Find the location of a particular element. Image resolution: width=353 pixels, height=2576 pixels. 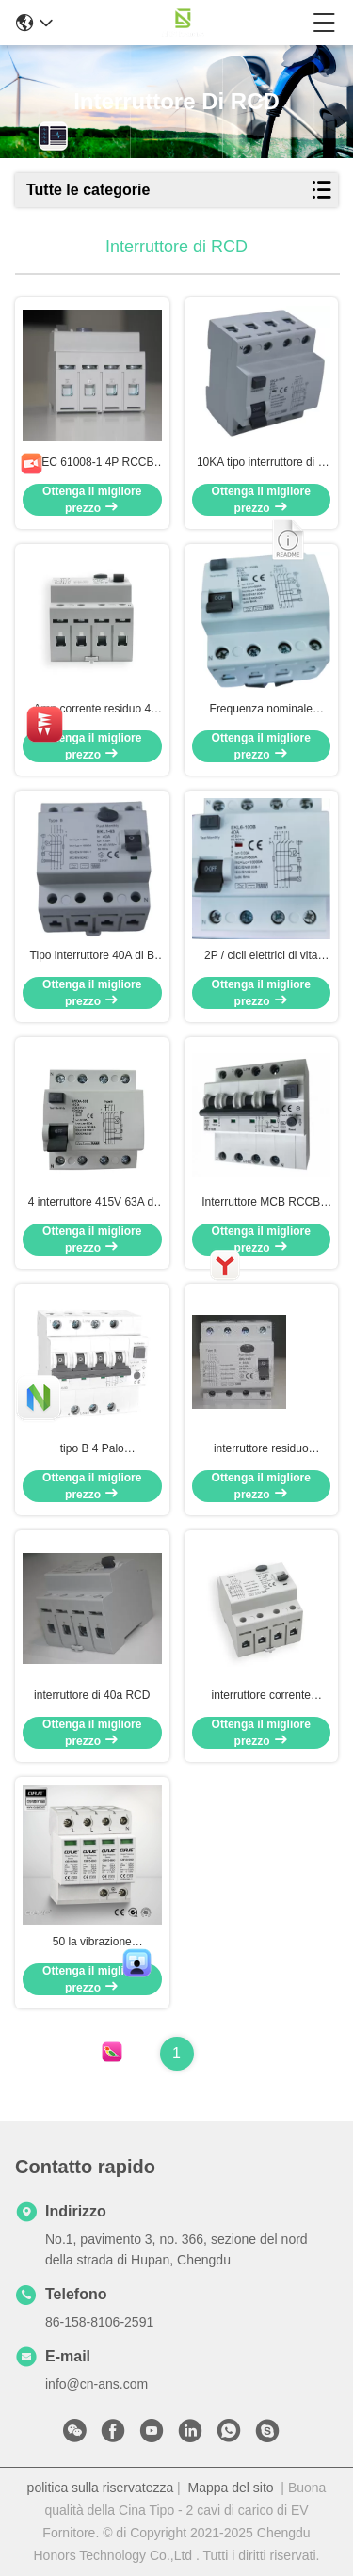

open yandex browser is located at coordinates (225, 1265).